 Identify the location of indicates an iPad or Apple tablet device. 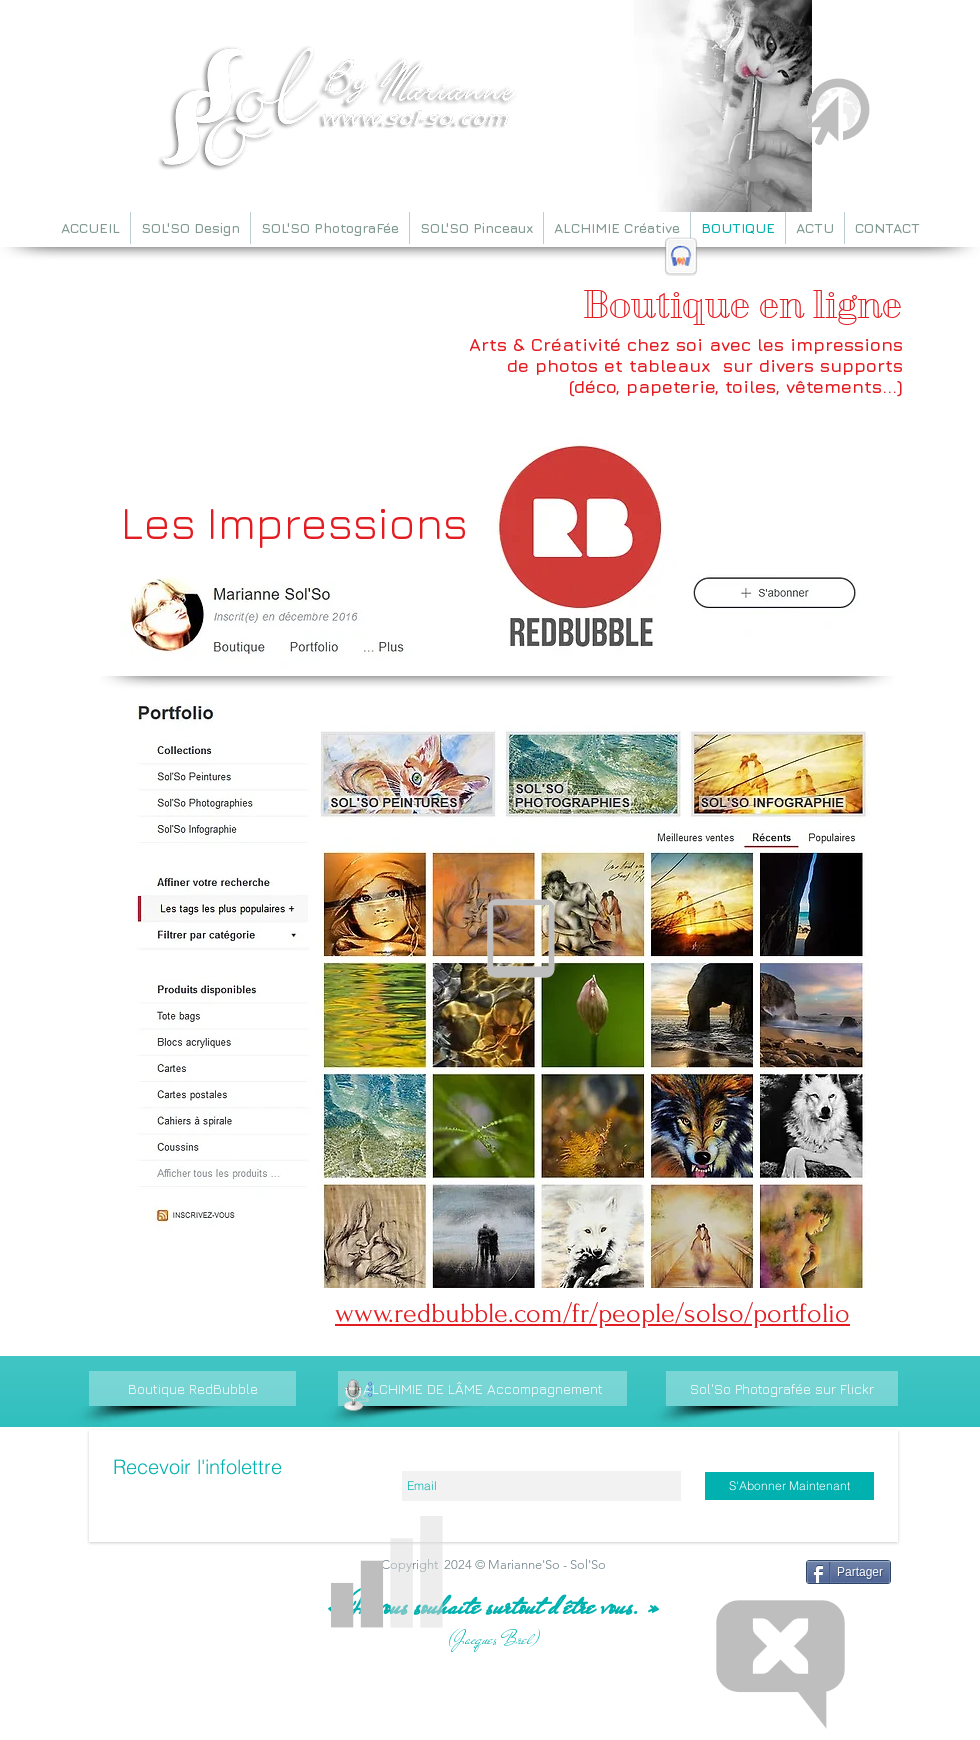
(526, 938).